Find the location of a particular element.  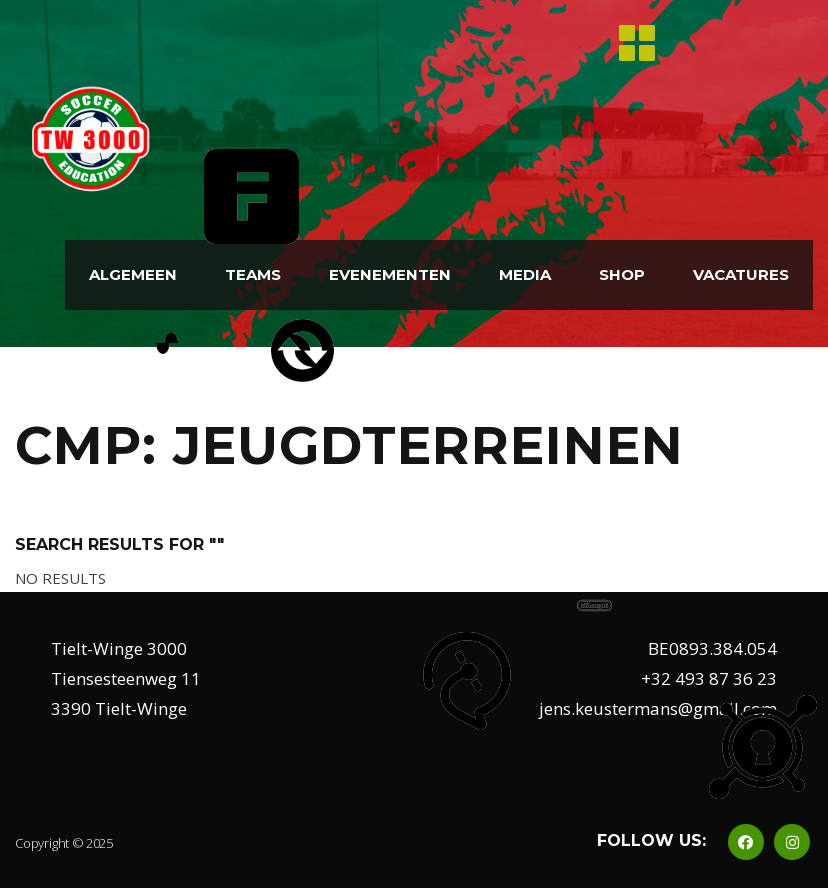

keycdn content delivery network logo is located at coordinates (763, 747).